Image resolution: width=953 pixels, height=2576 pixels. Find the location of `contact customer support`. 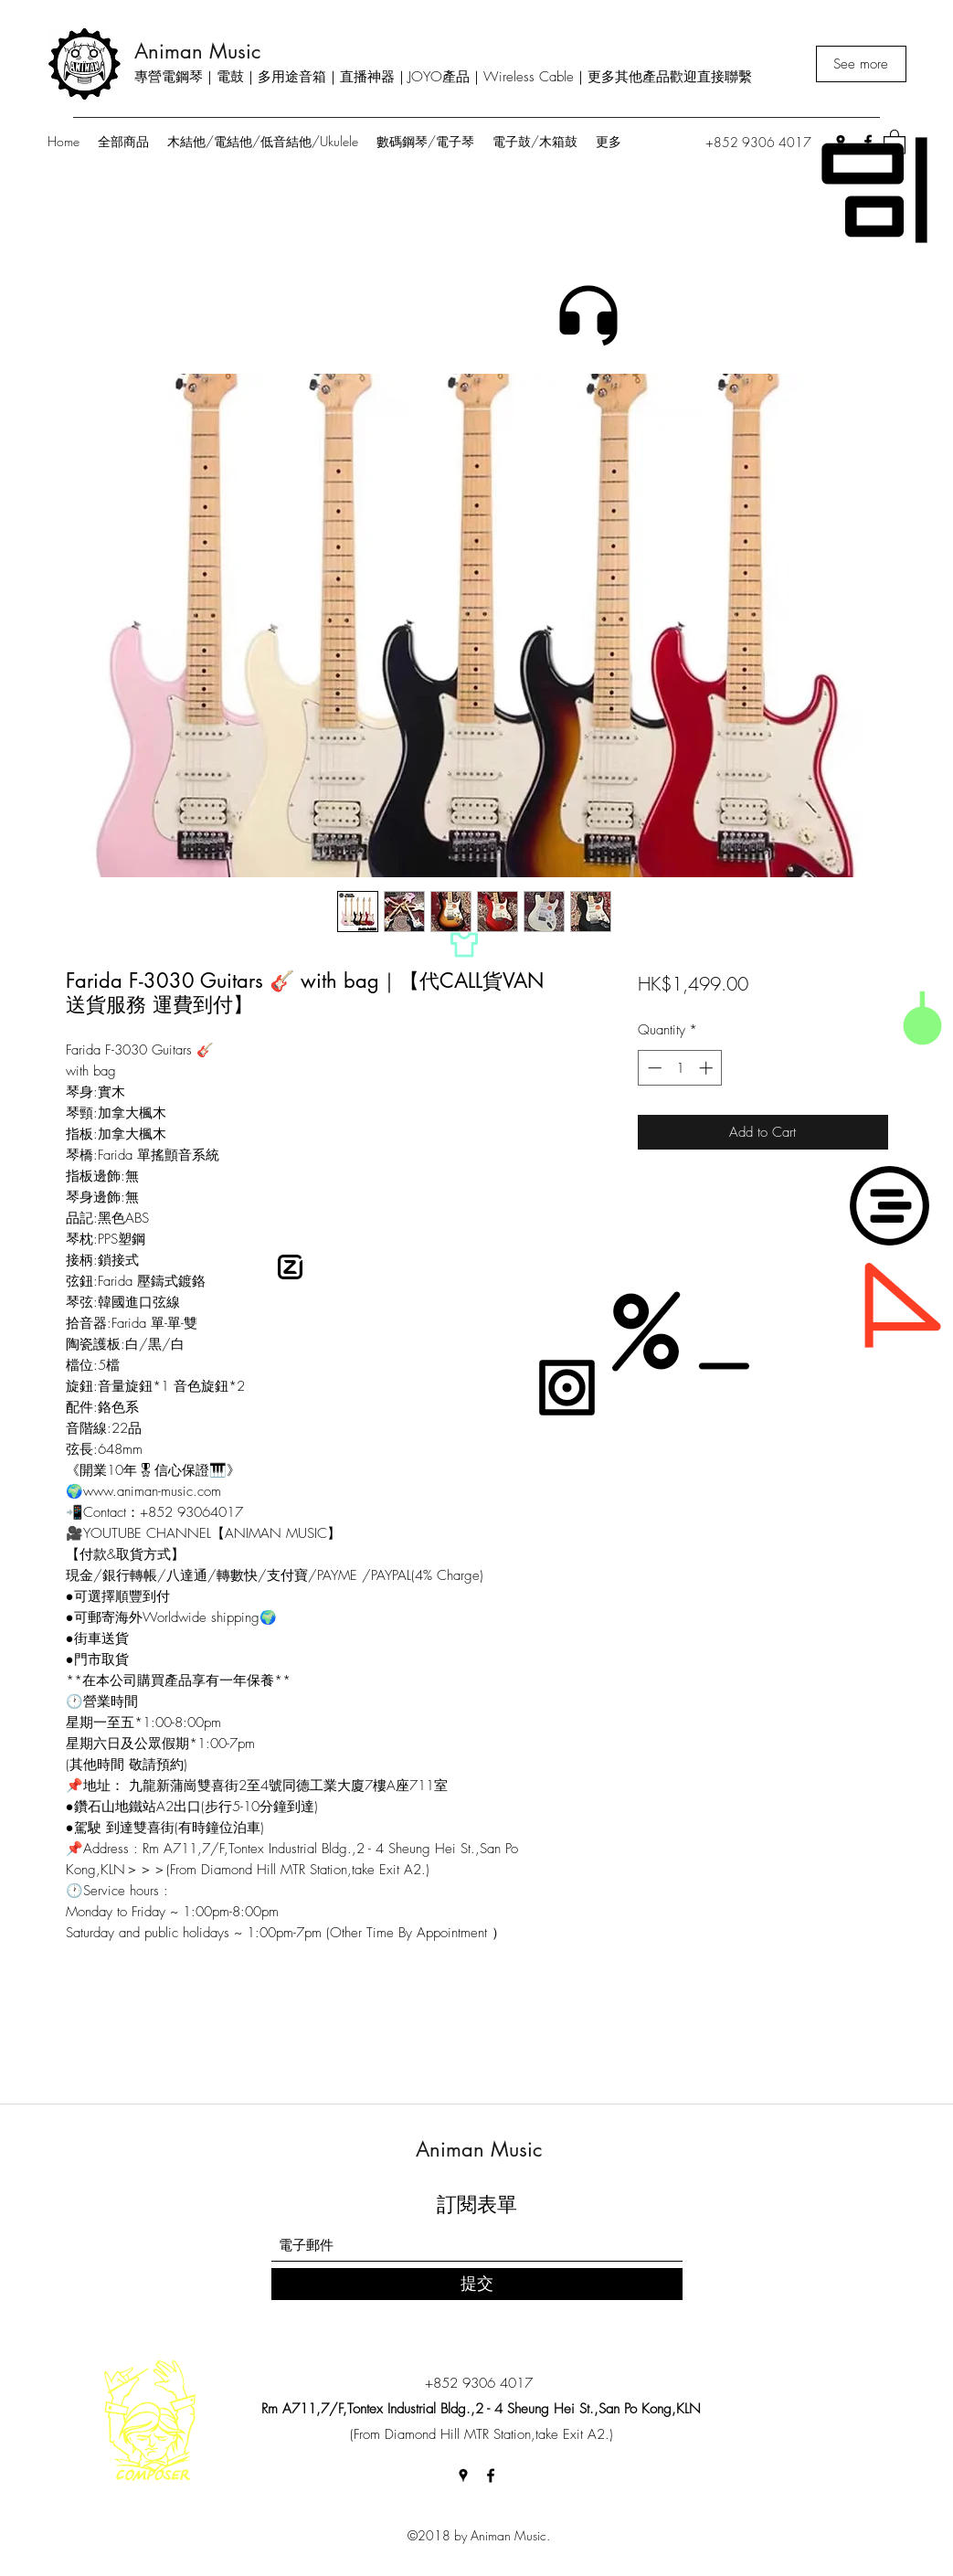

contact customer support is located at coordinates (588, 314).